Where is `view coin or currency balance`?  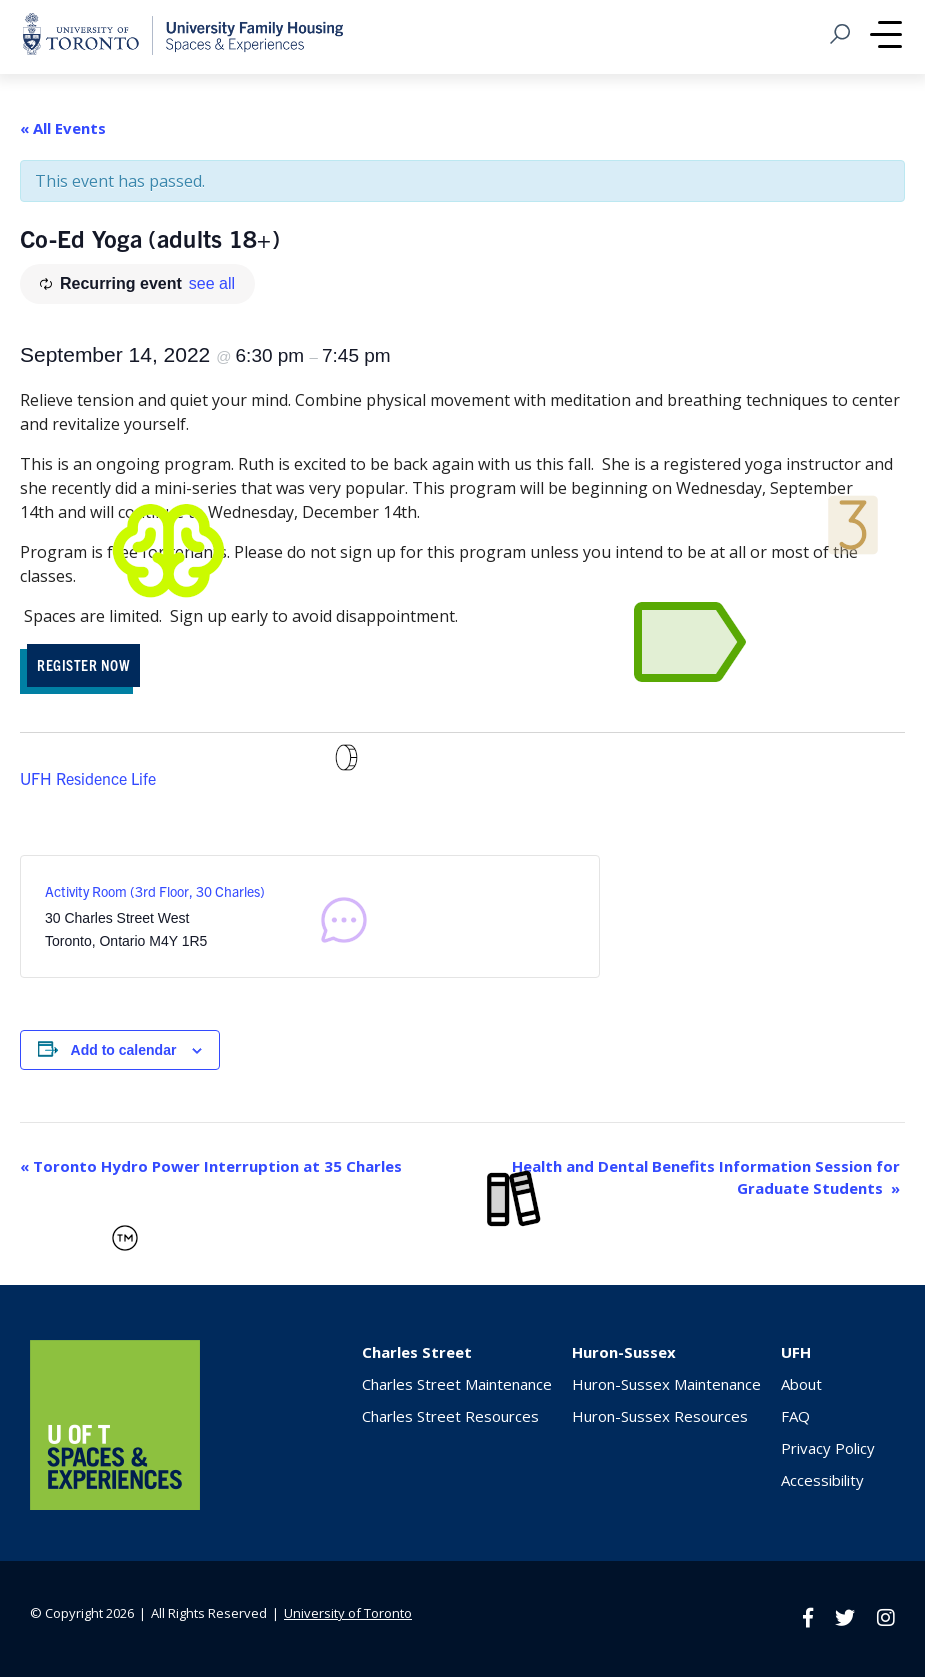
view coin or currency balance is located at coordinates (346, 757).